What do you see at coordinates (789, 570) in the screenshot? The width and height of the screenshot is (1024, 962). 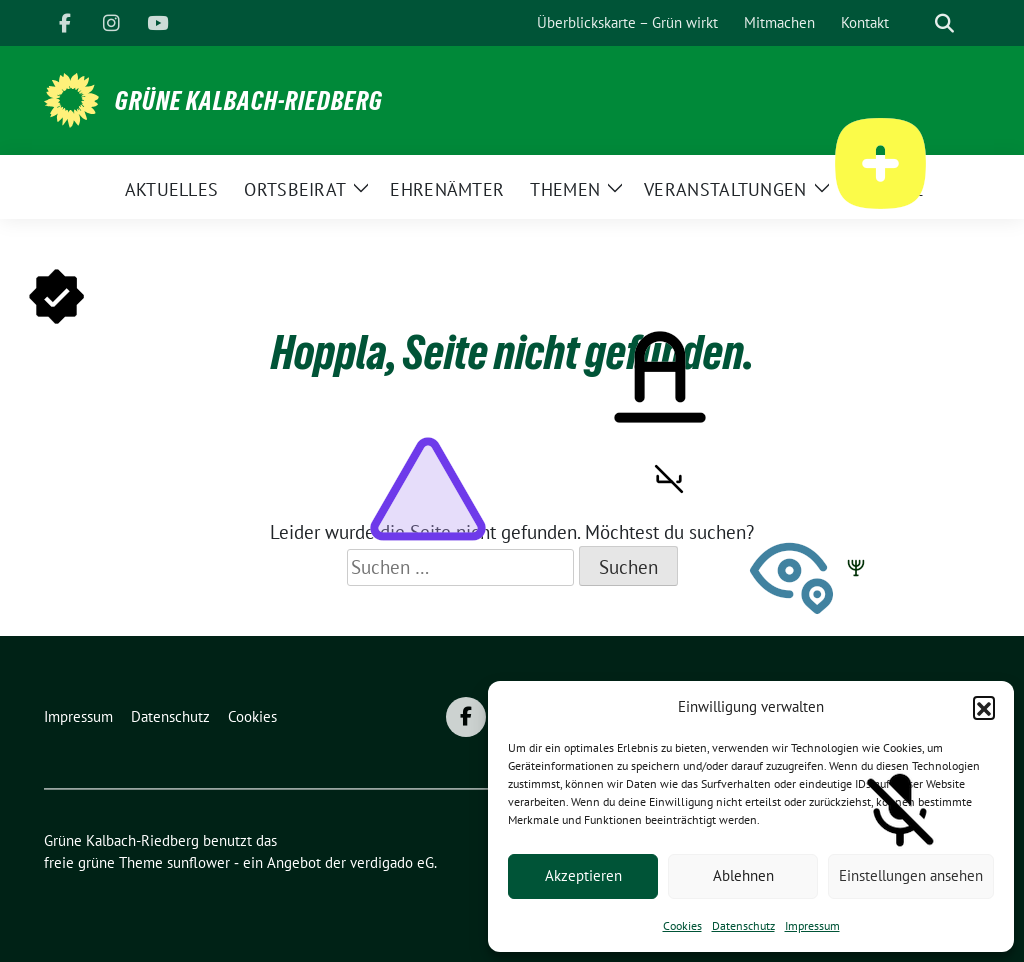 I see `pin a view or save current display` at bounding box center [789, 570].